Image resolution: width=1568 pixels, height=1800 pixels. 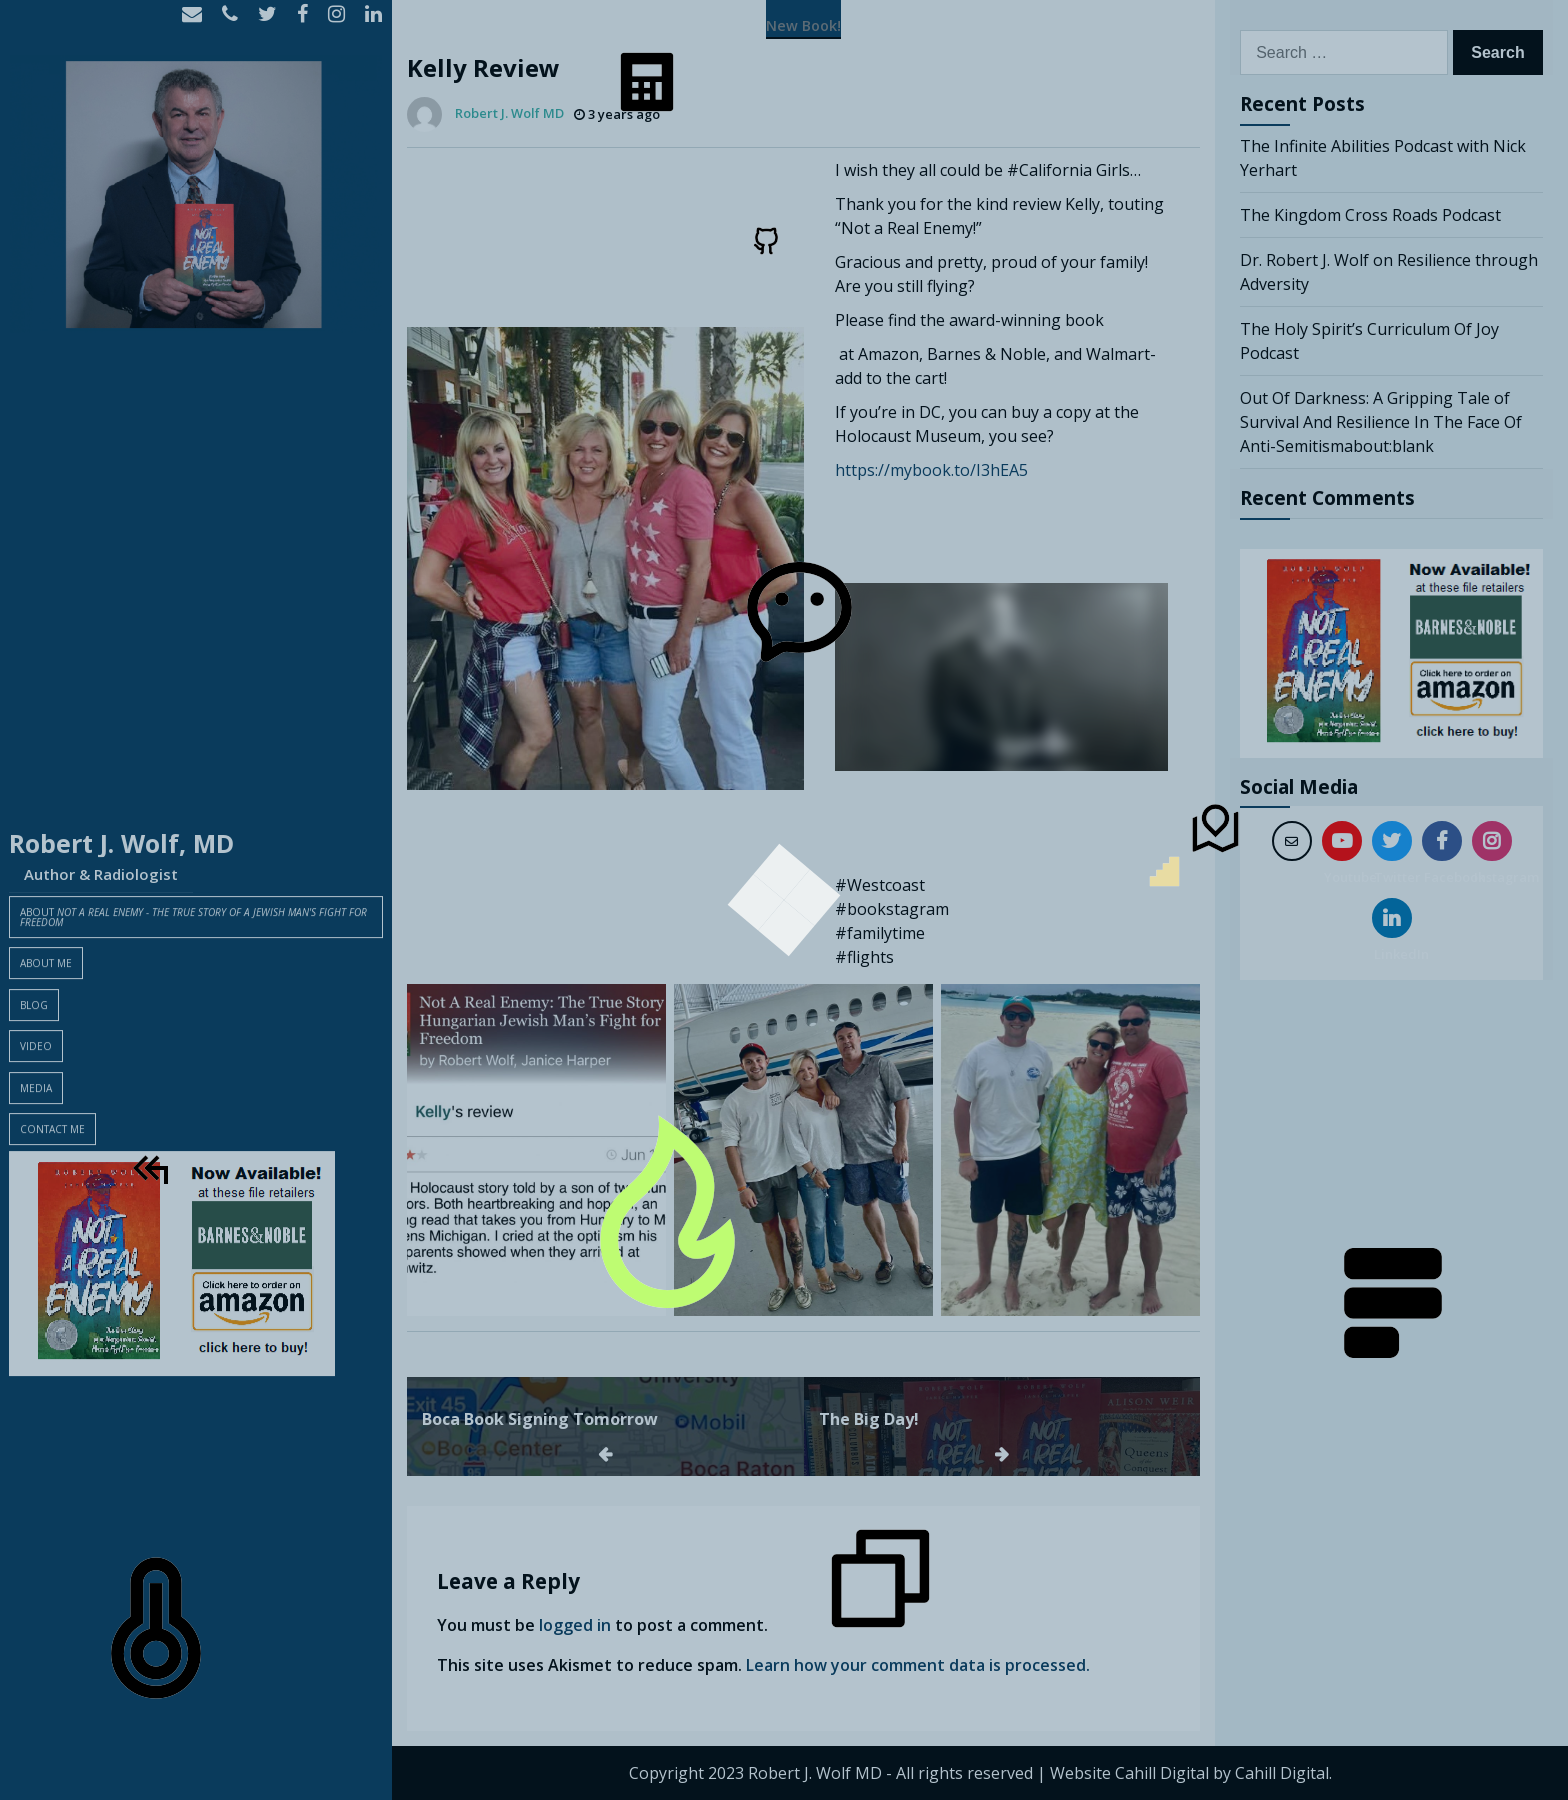 What do you see at coordinates (156, 1628) in the screenshot?
I see `indicates high temperature reading` at bounding box center [156, 1628].